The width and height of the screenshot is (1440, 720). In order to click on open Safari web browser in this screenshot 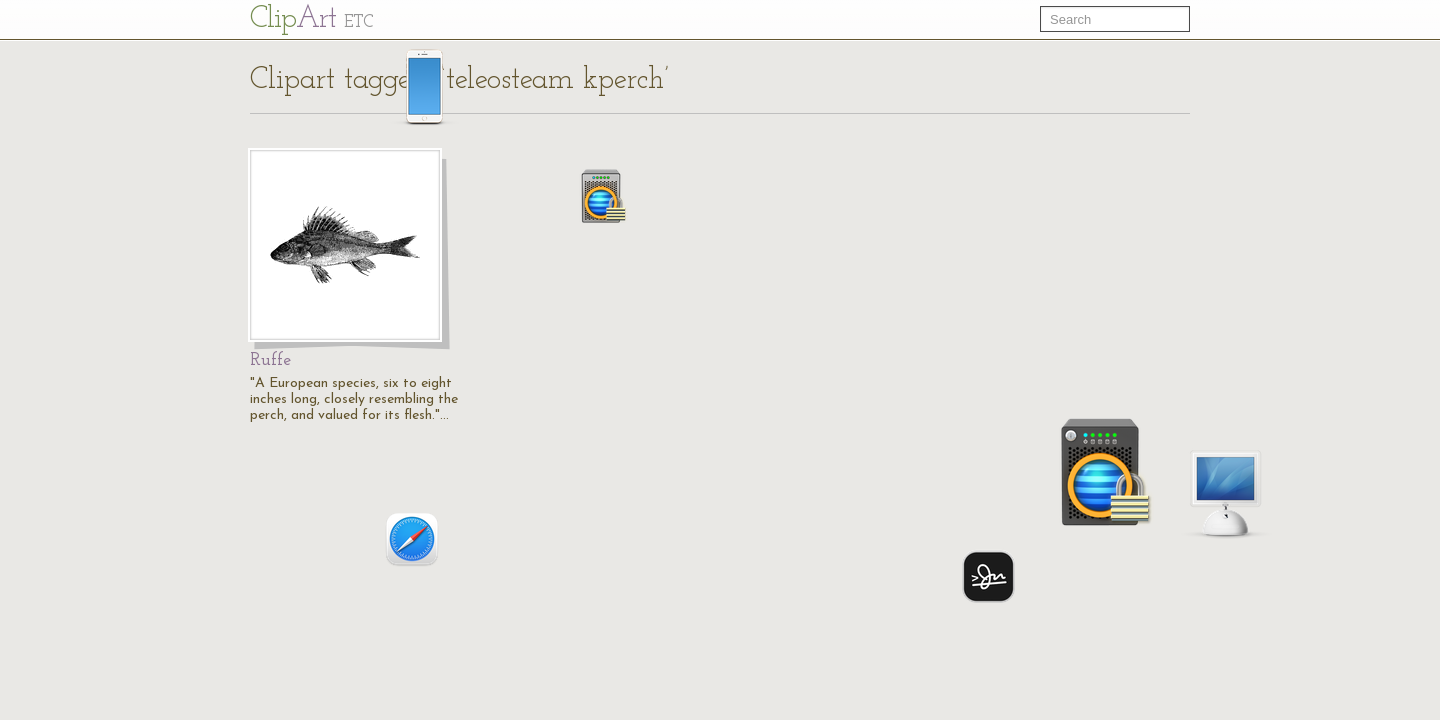, I will do `click(412, 539)`.